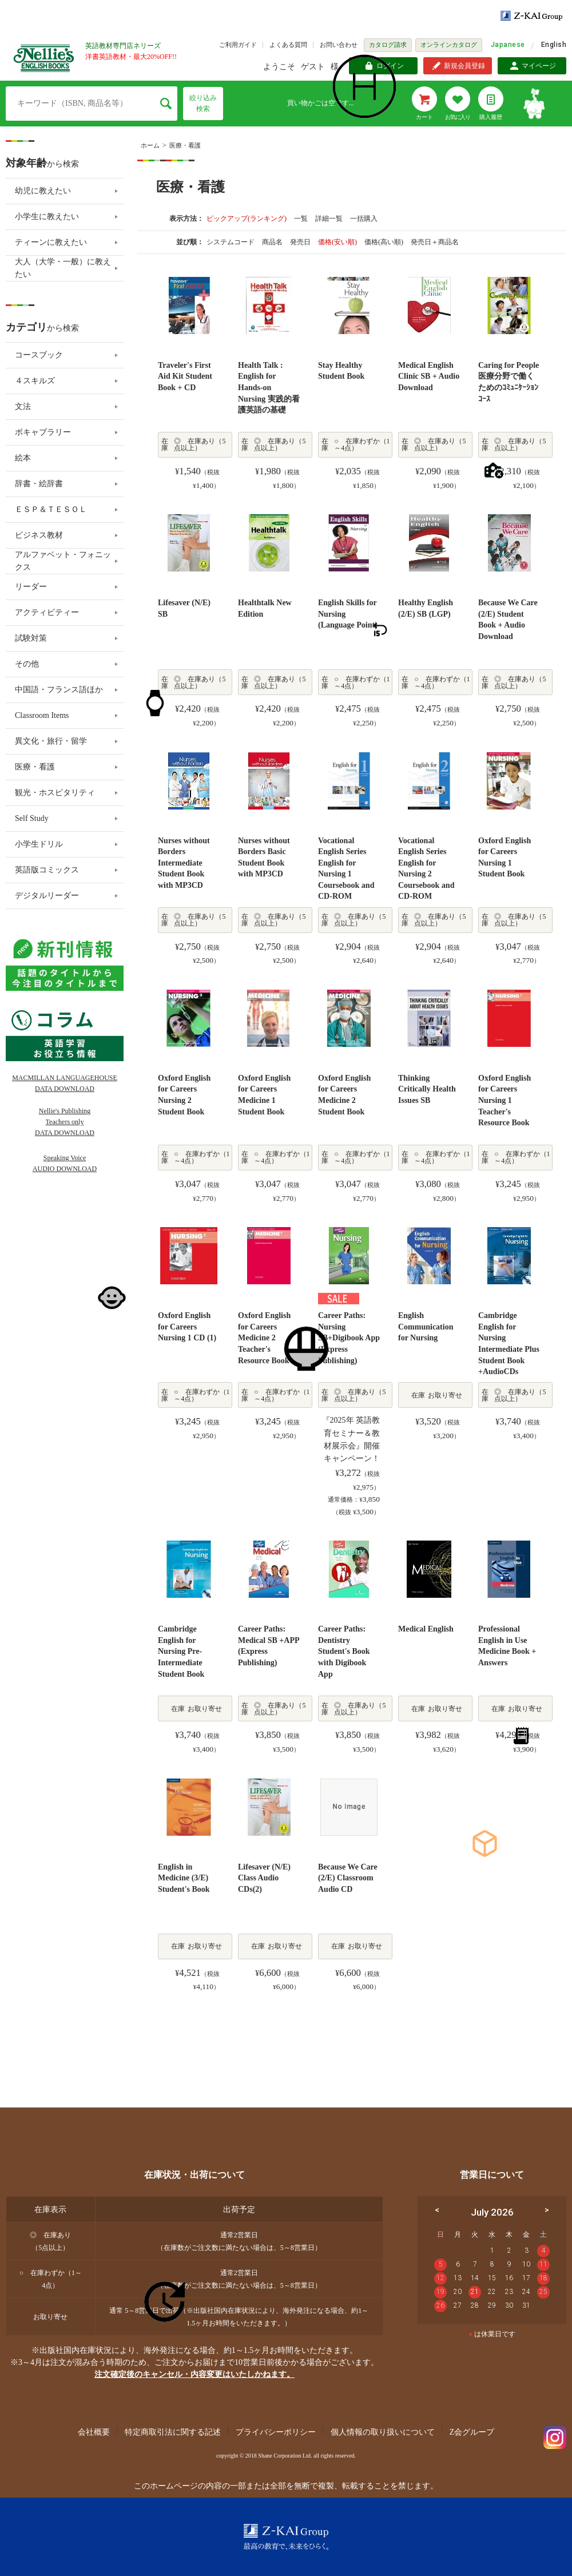 This screenshot has width=572, height=2576. I want to click on view receipt or transaction details, so click(521, 1736).